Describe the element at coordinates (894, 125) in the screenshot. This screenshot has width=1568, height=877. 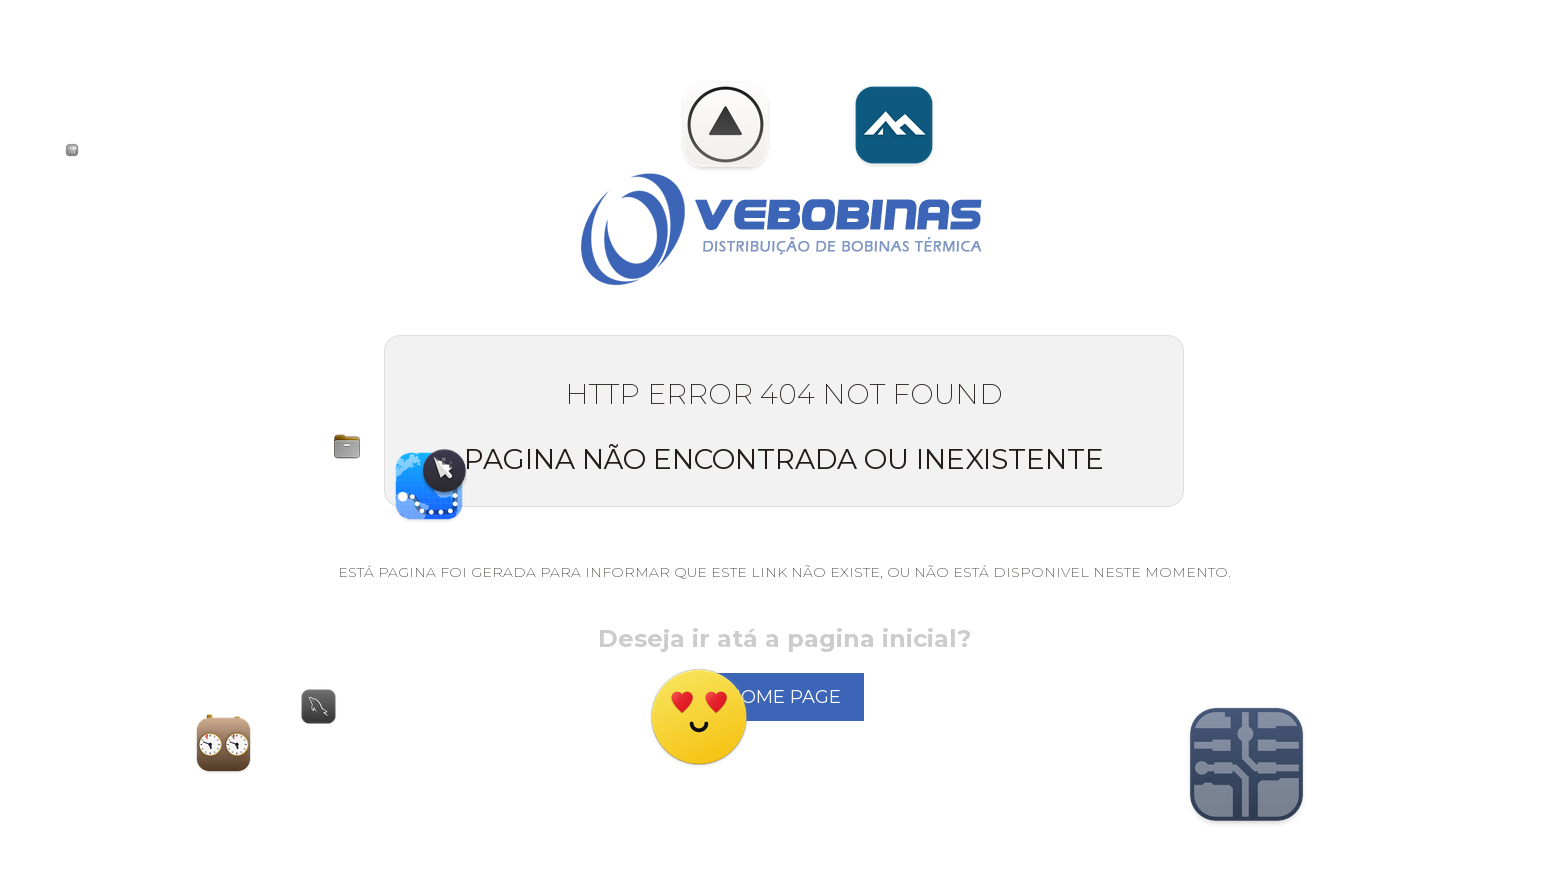
I see `open alpine linux application` at that location.